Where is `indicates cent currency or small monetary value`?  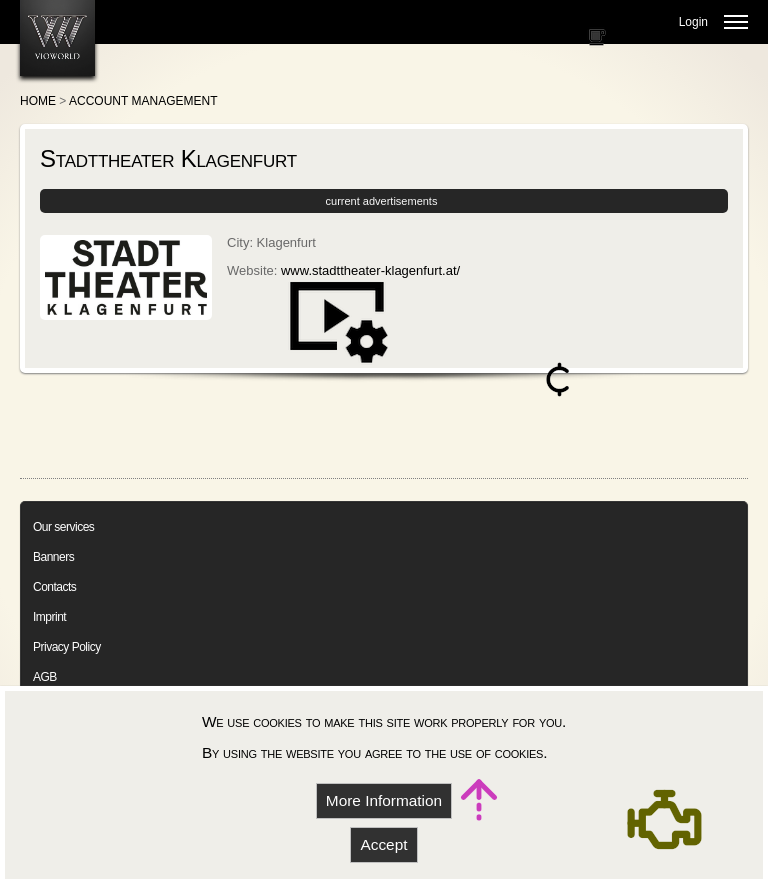 indicates cent currency or small monetary value is located at coordinates (559, 379).